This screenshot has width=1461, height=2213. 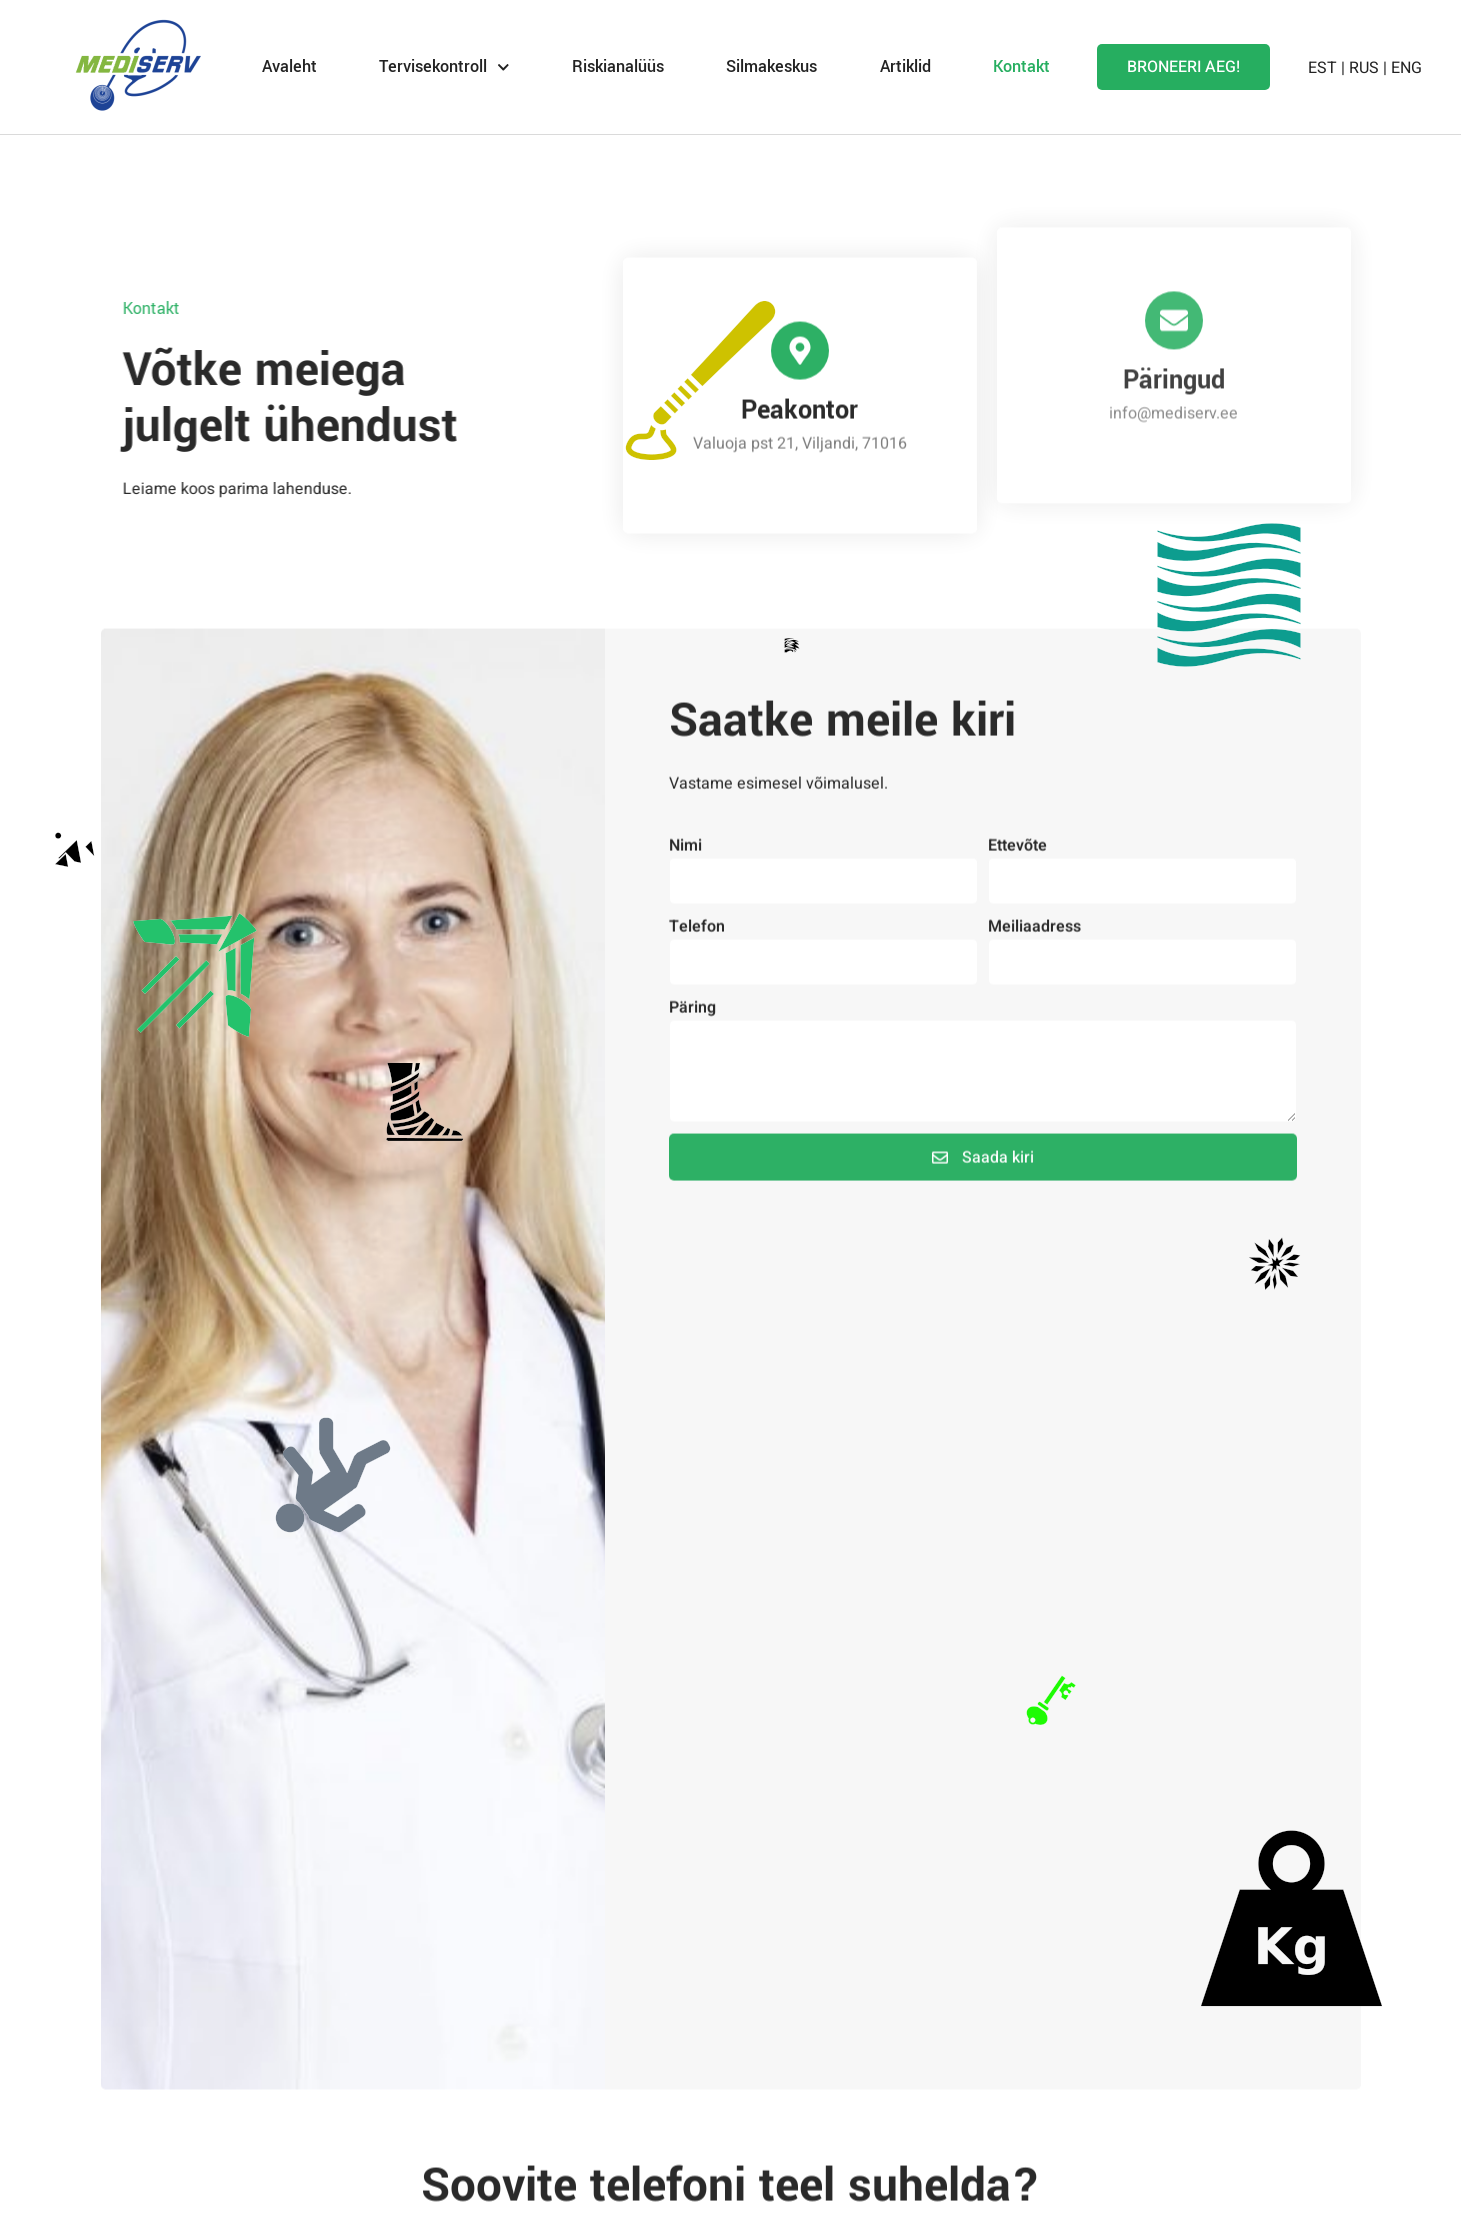 What do you see at coordinates (1274, 1263) in the screenshot?
I see `shatter or break an object` at bounding box center [1274, 1263].